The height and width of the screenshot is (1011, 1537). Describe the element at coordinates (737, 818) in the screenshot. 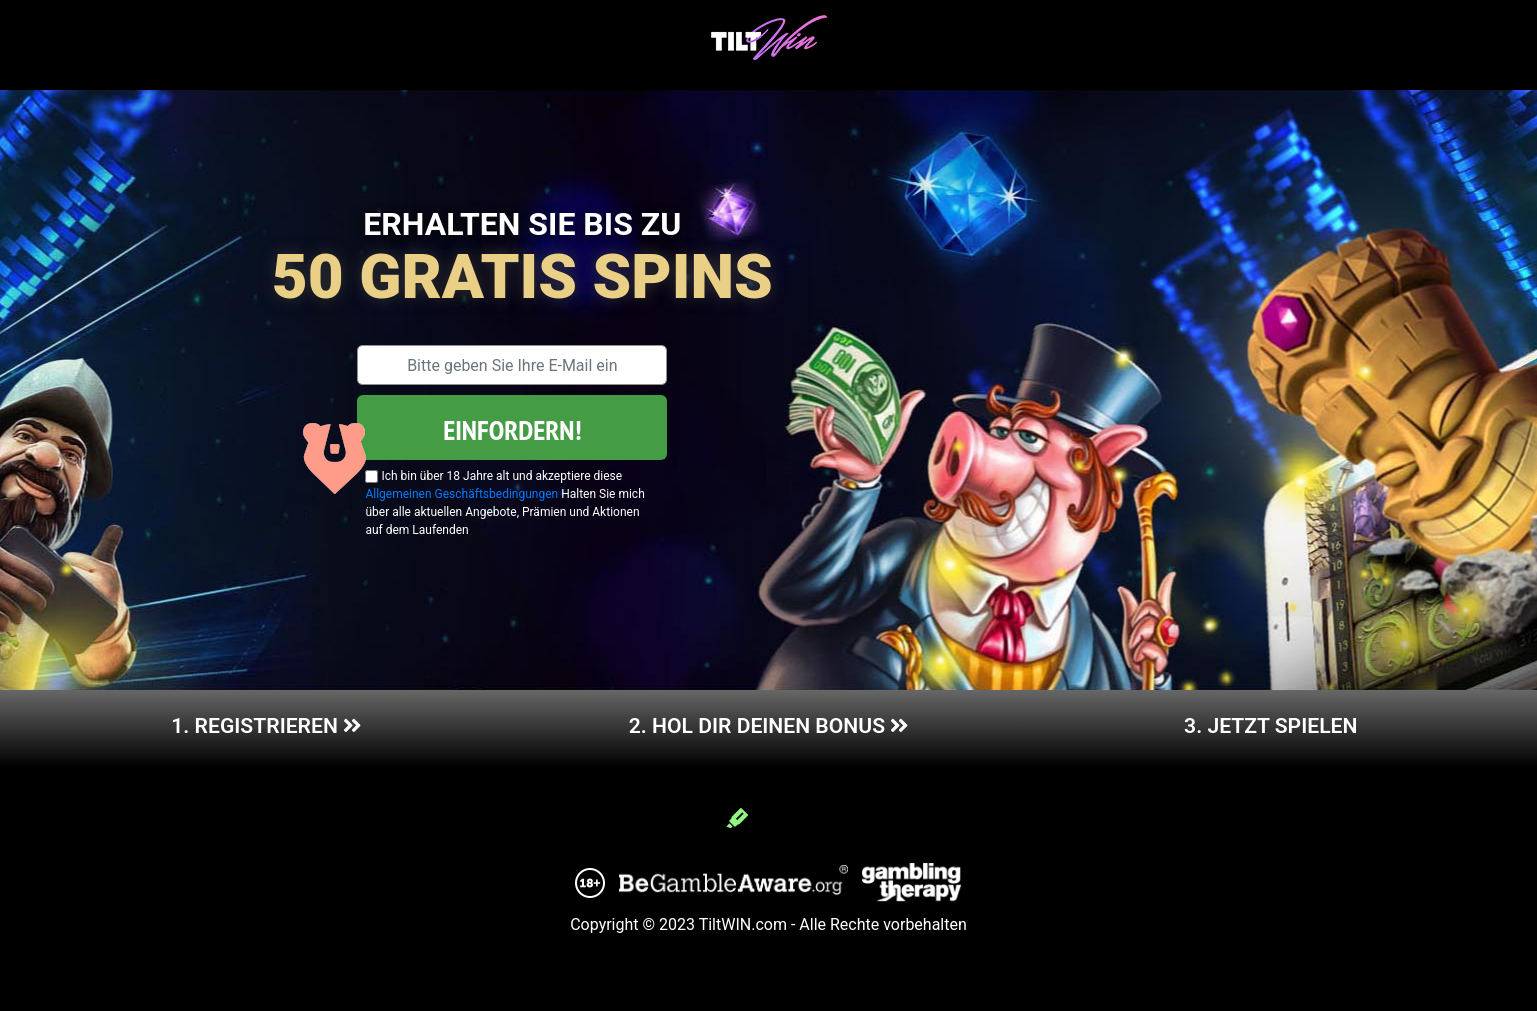

I see `highlight or mark up text` at that location.